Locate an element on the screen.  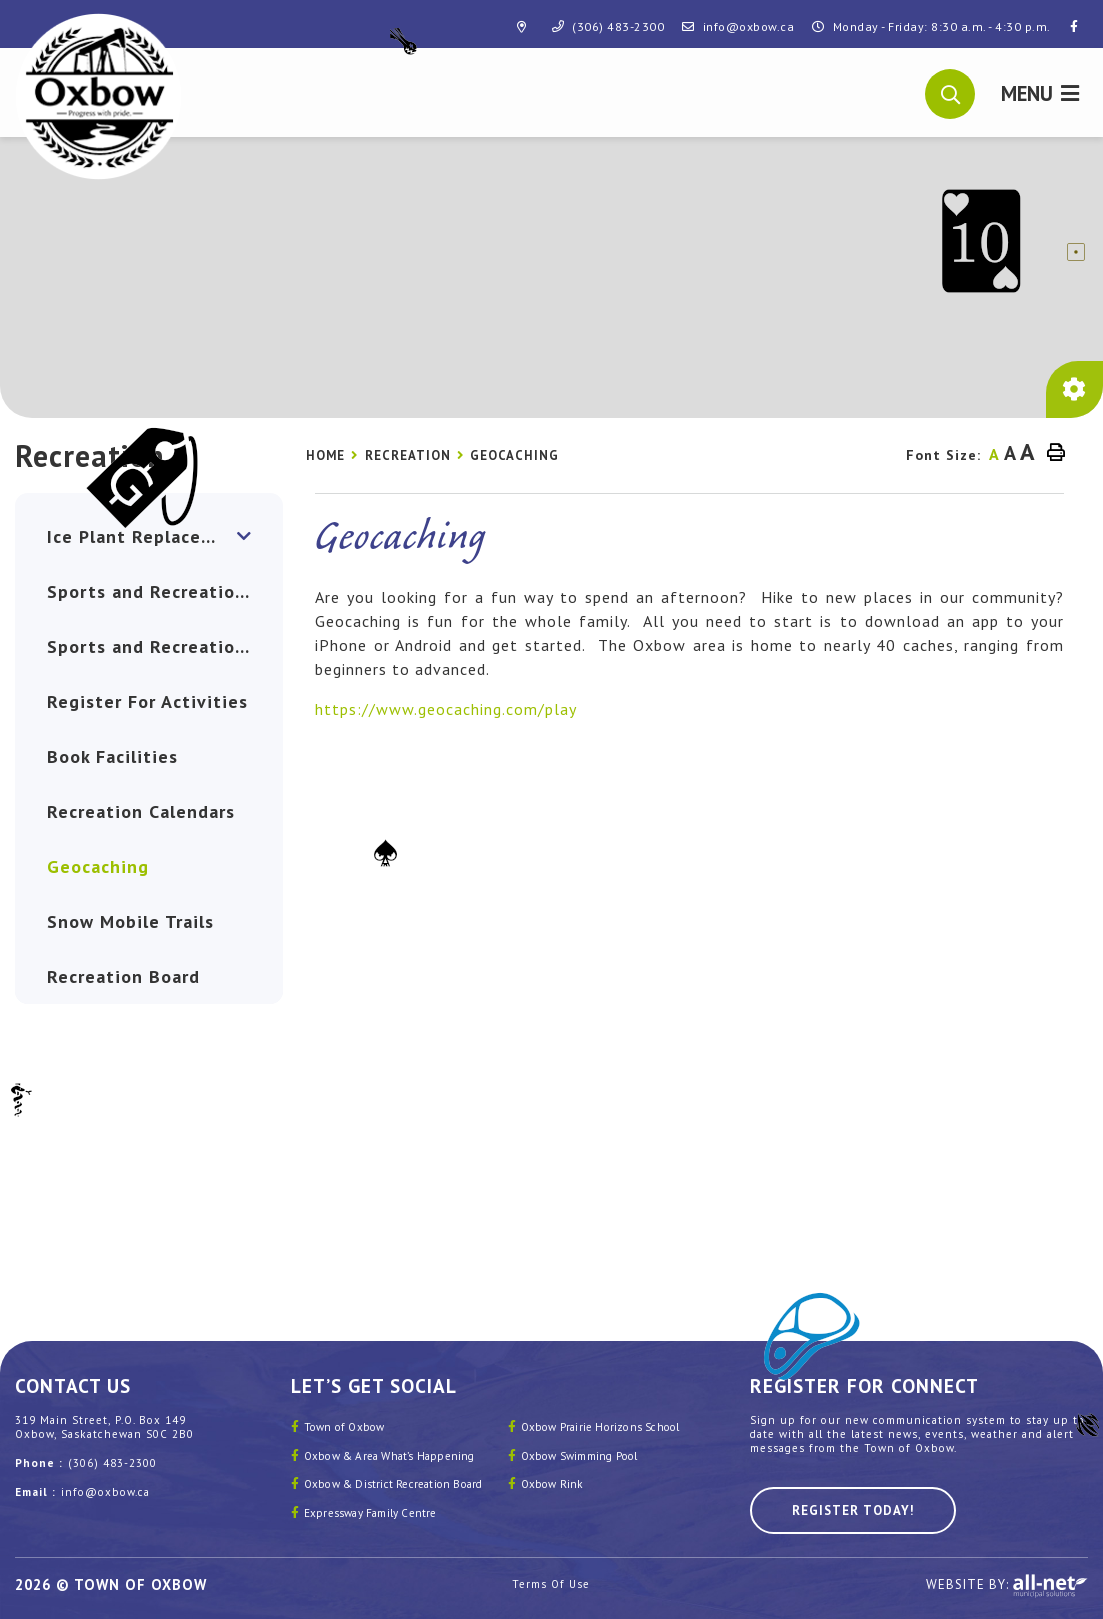
ten of hearts playing card is located at coordinates (981, 241).